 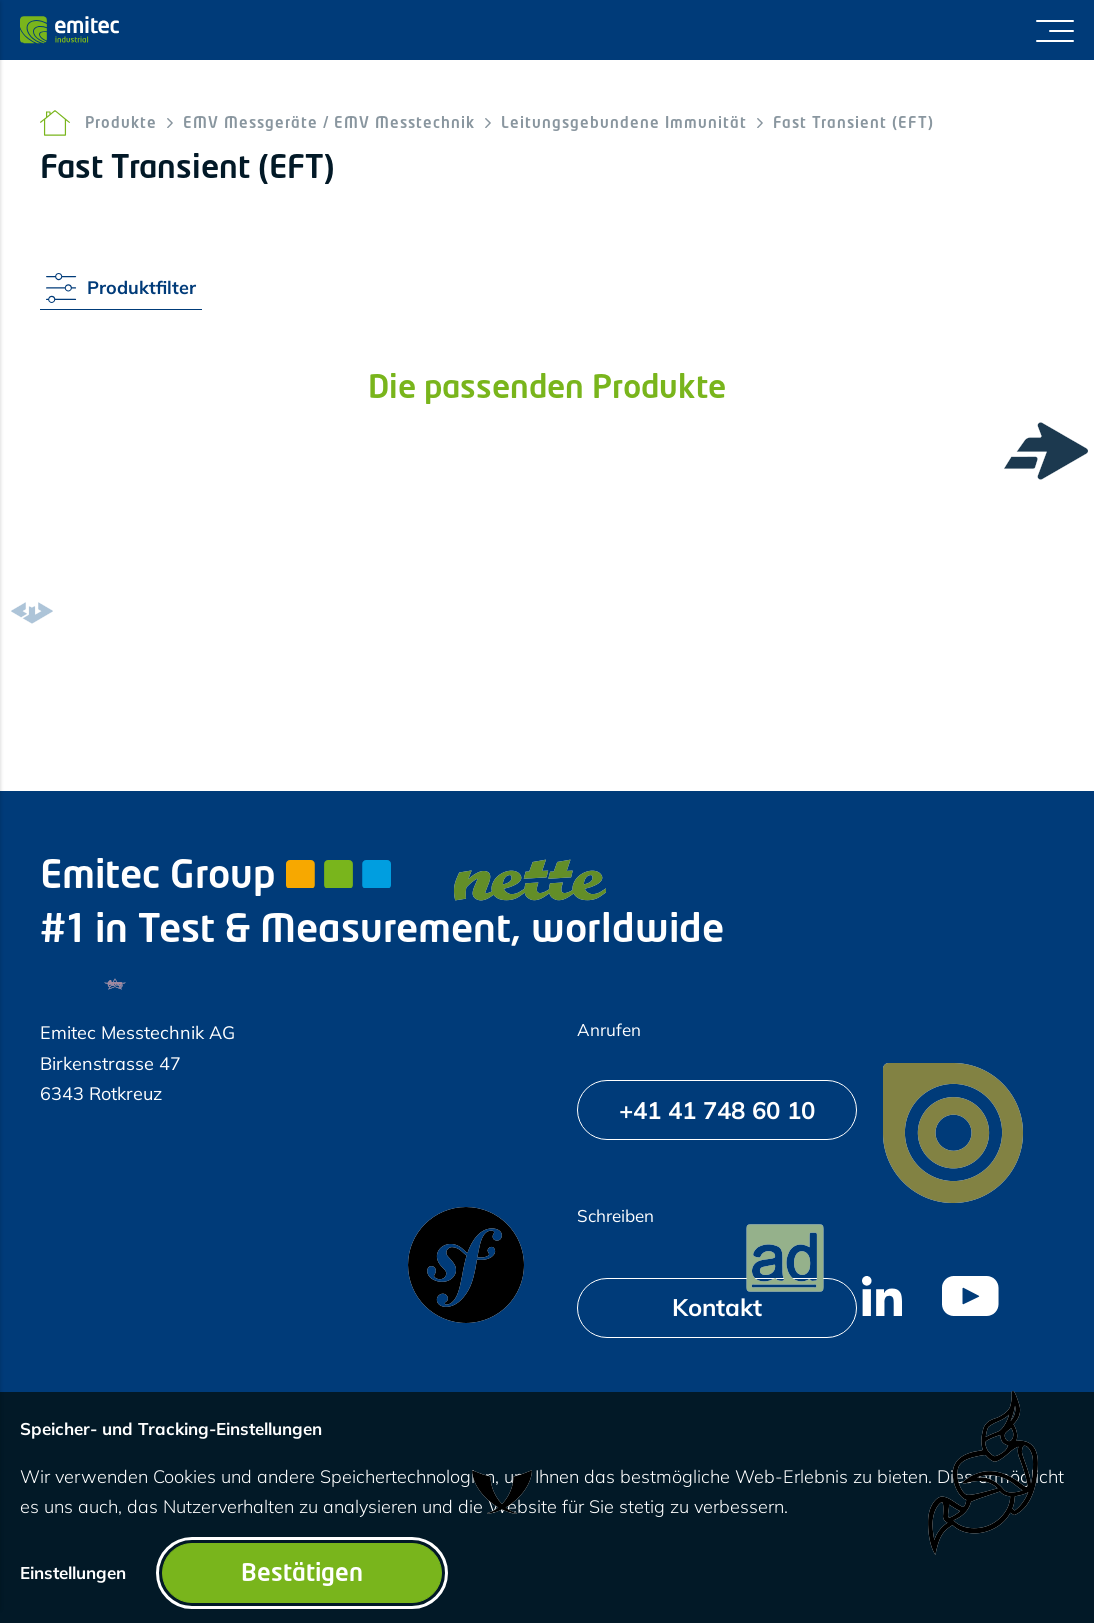 I want to click on Adversal advertising platform logo, so click(x=785, y=1258).